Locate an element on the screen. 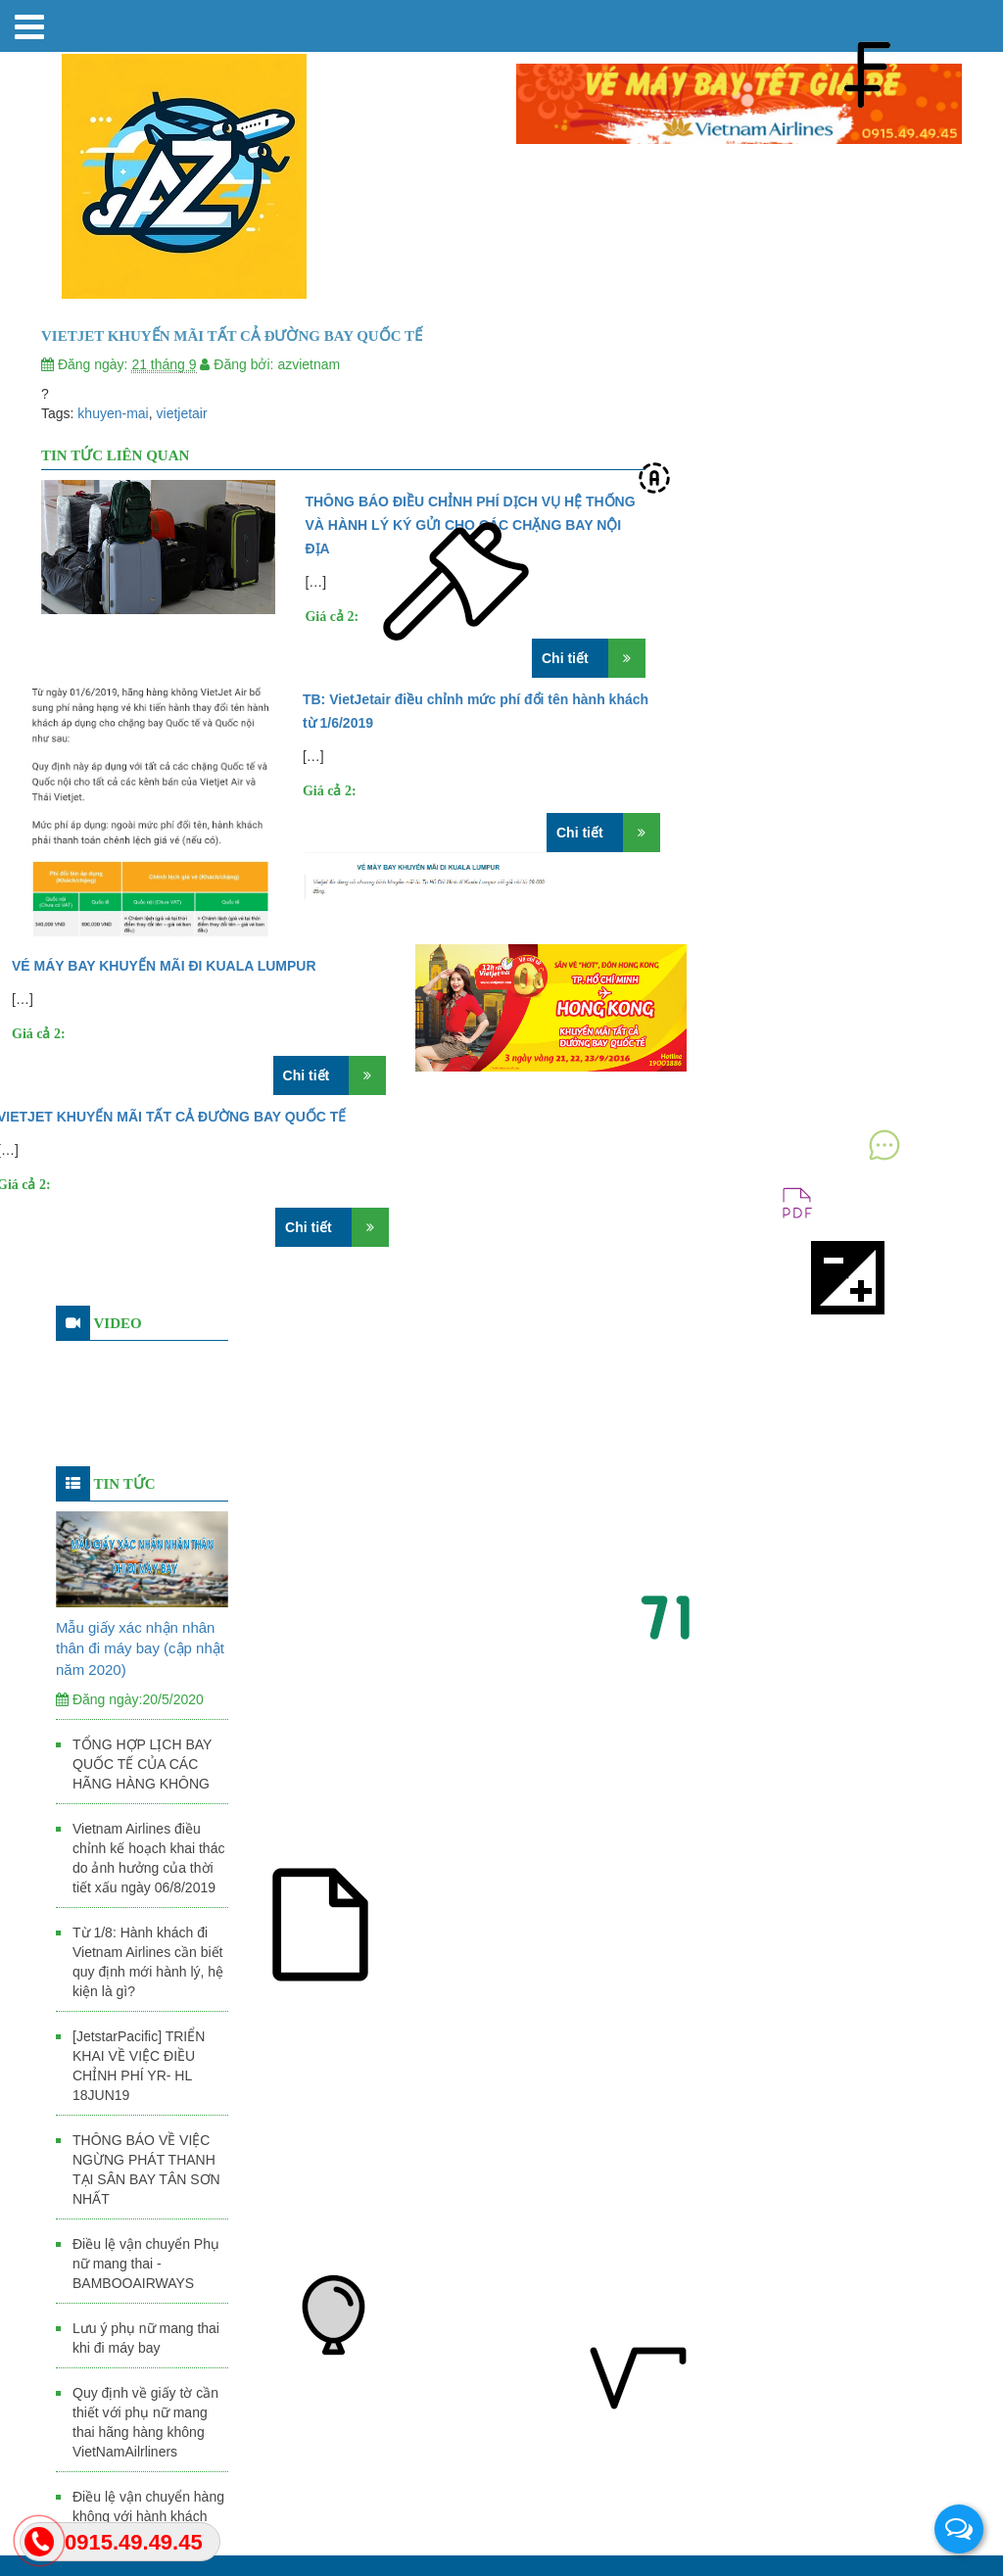 The width and height of the screenshot is (1003, 2576). enter or calculate a square root value is located at coordinates (635, 2371).